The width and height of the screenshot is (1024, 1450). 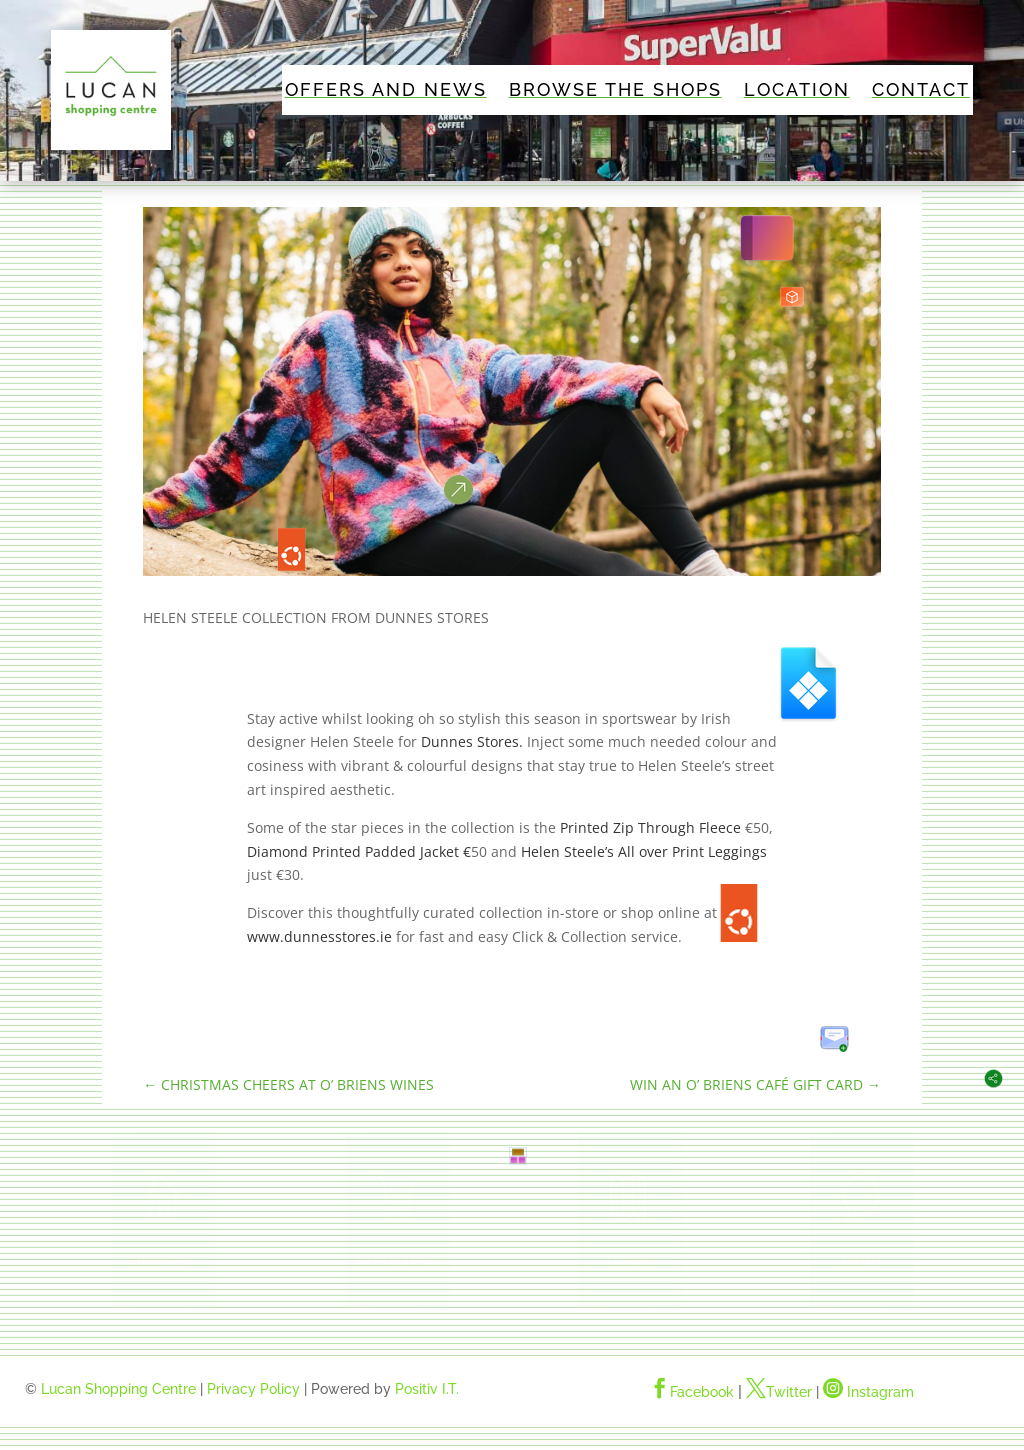 I want to click on access sharing and network preferences, so click(x=993, y=1078).